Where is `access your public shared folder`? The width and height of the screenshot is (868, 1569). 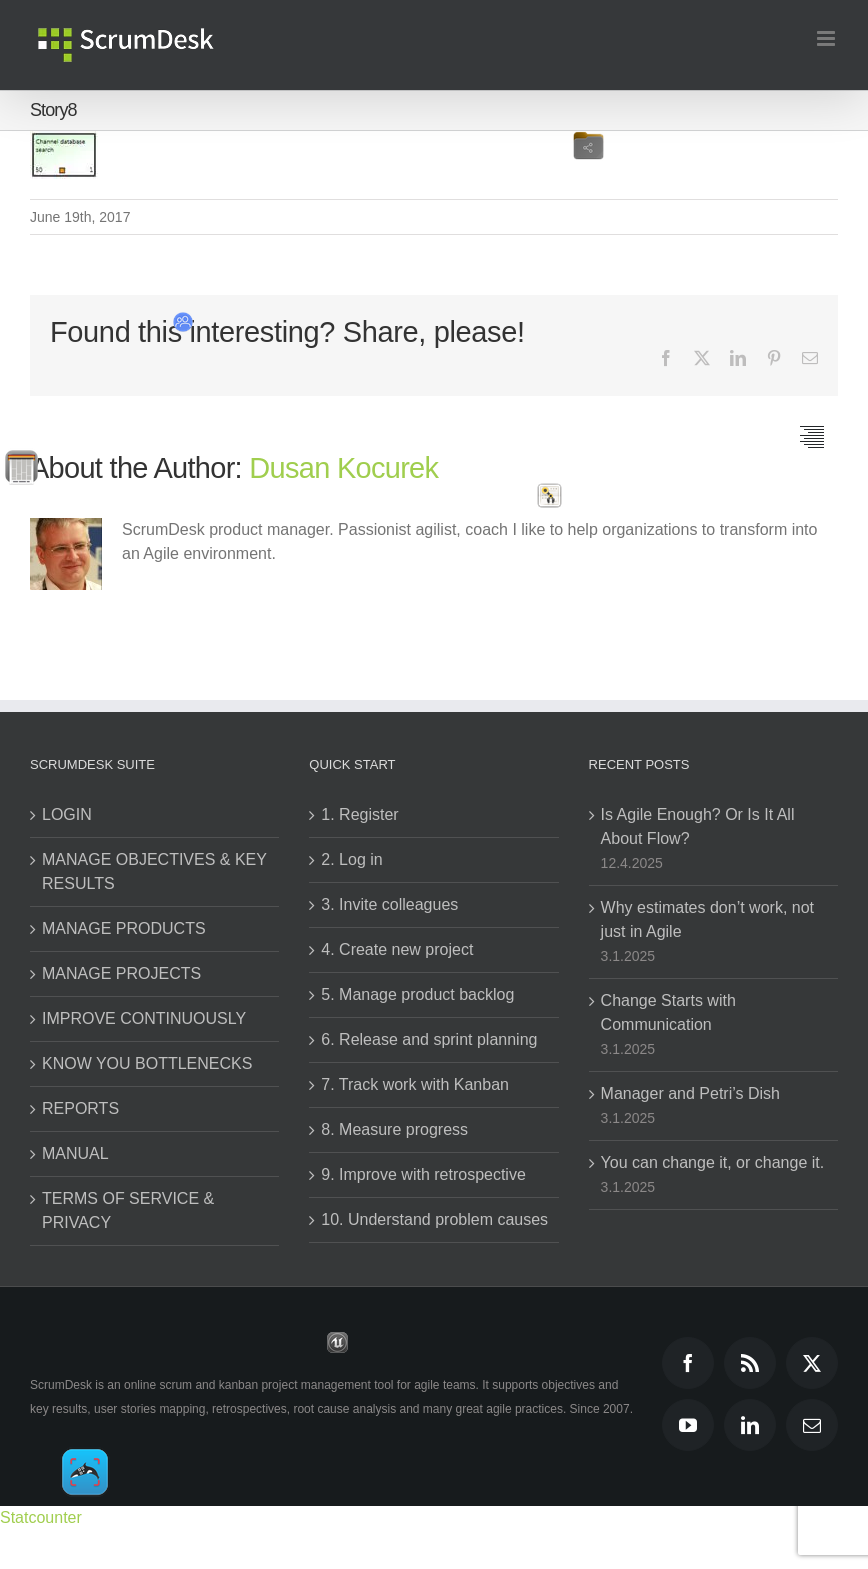
access your public shared folder is located at coordinates (588, 145).